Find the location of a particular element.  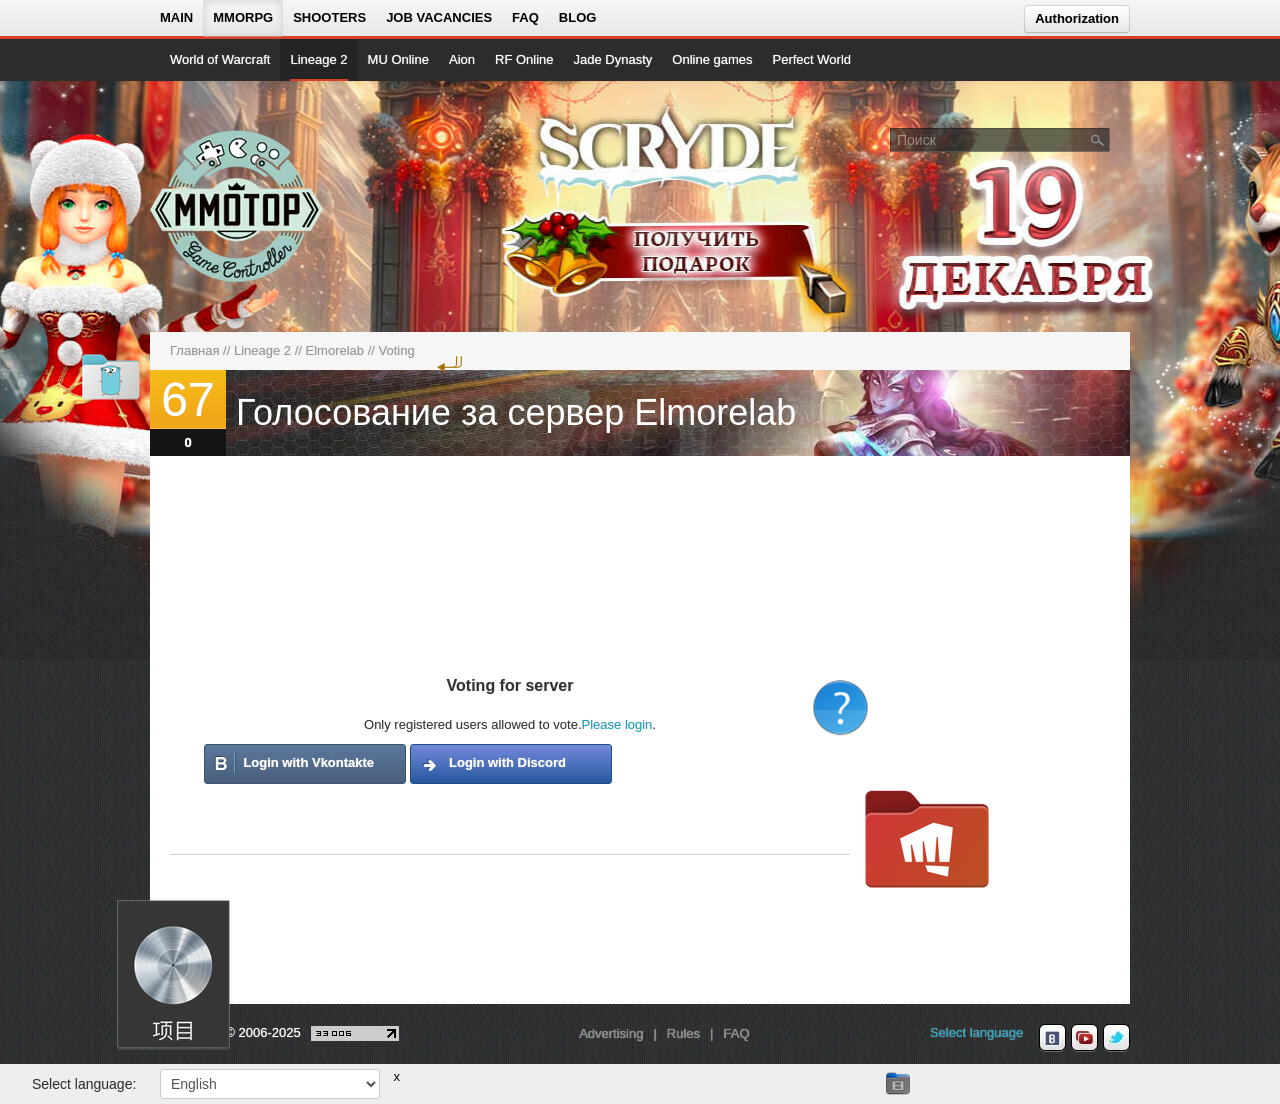

open a Logic Pro project file is located at coordinates (173, 977).